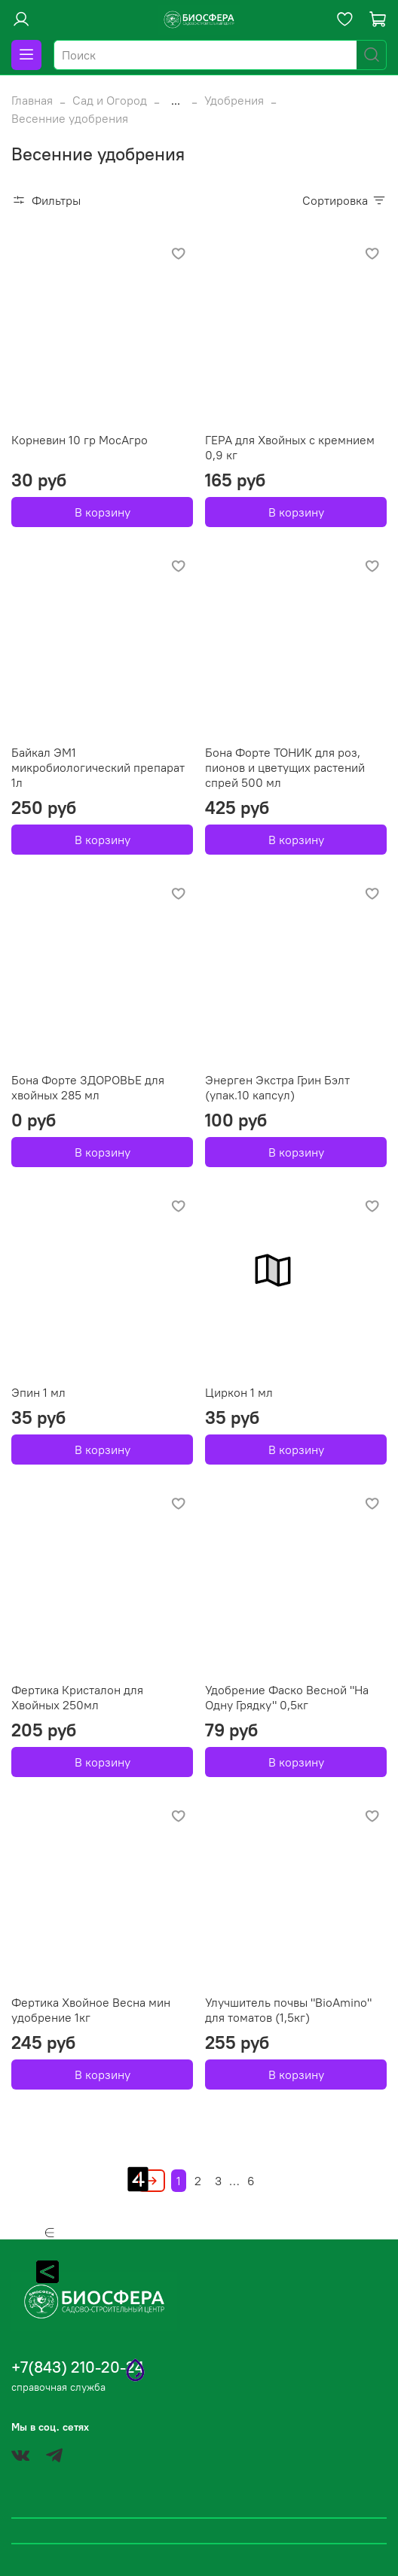  What do you see at coordinates (47, 2272) in the screenshot?
I see `navigate to previous item or page` at bounding box center [47, 2272].